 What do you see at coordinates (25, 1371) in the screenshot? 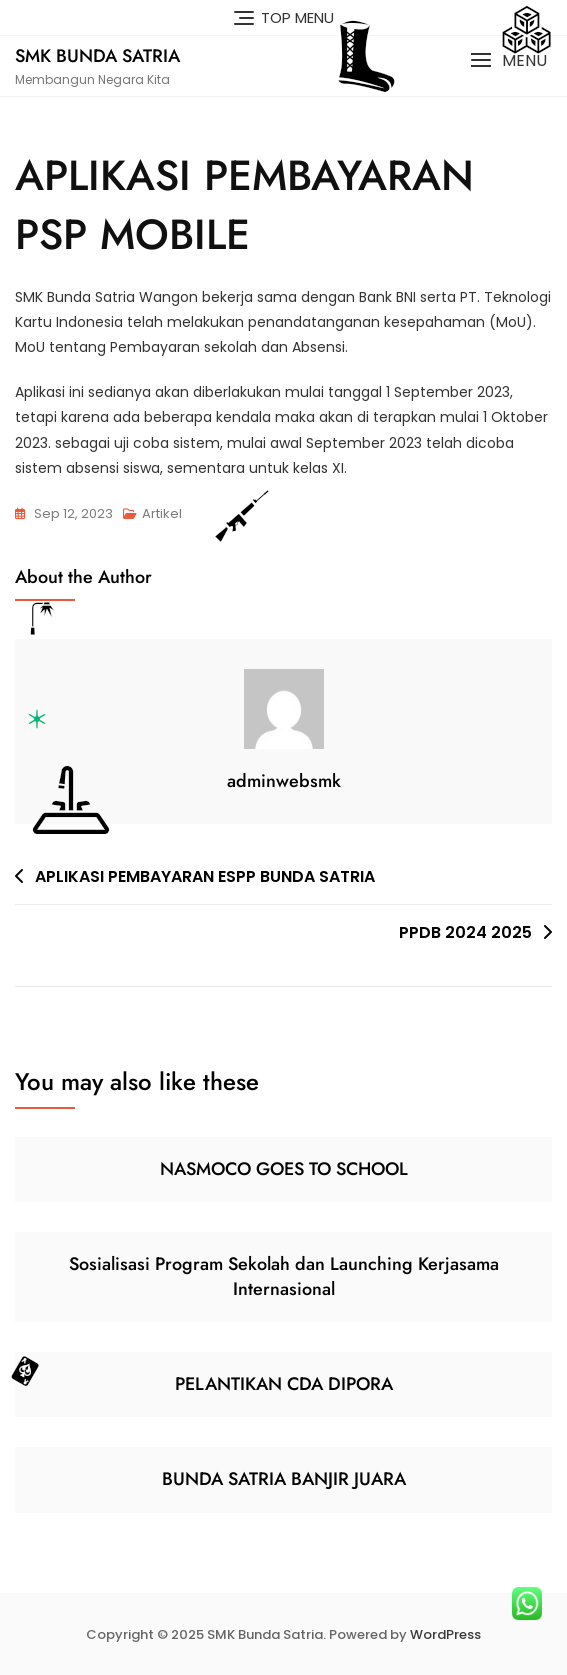
I see `ace of spades playing card` at bounding box center [25, 1371].